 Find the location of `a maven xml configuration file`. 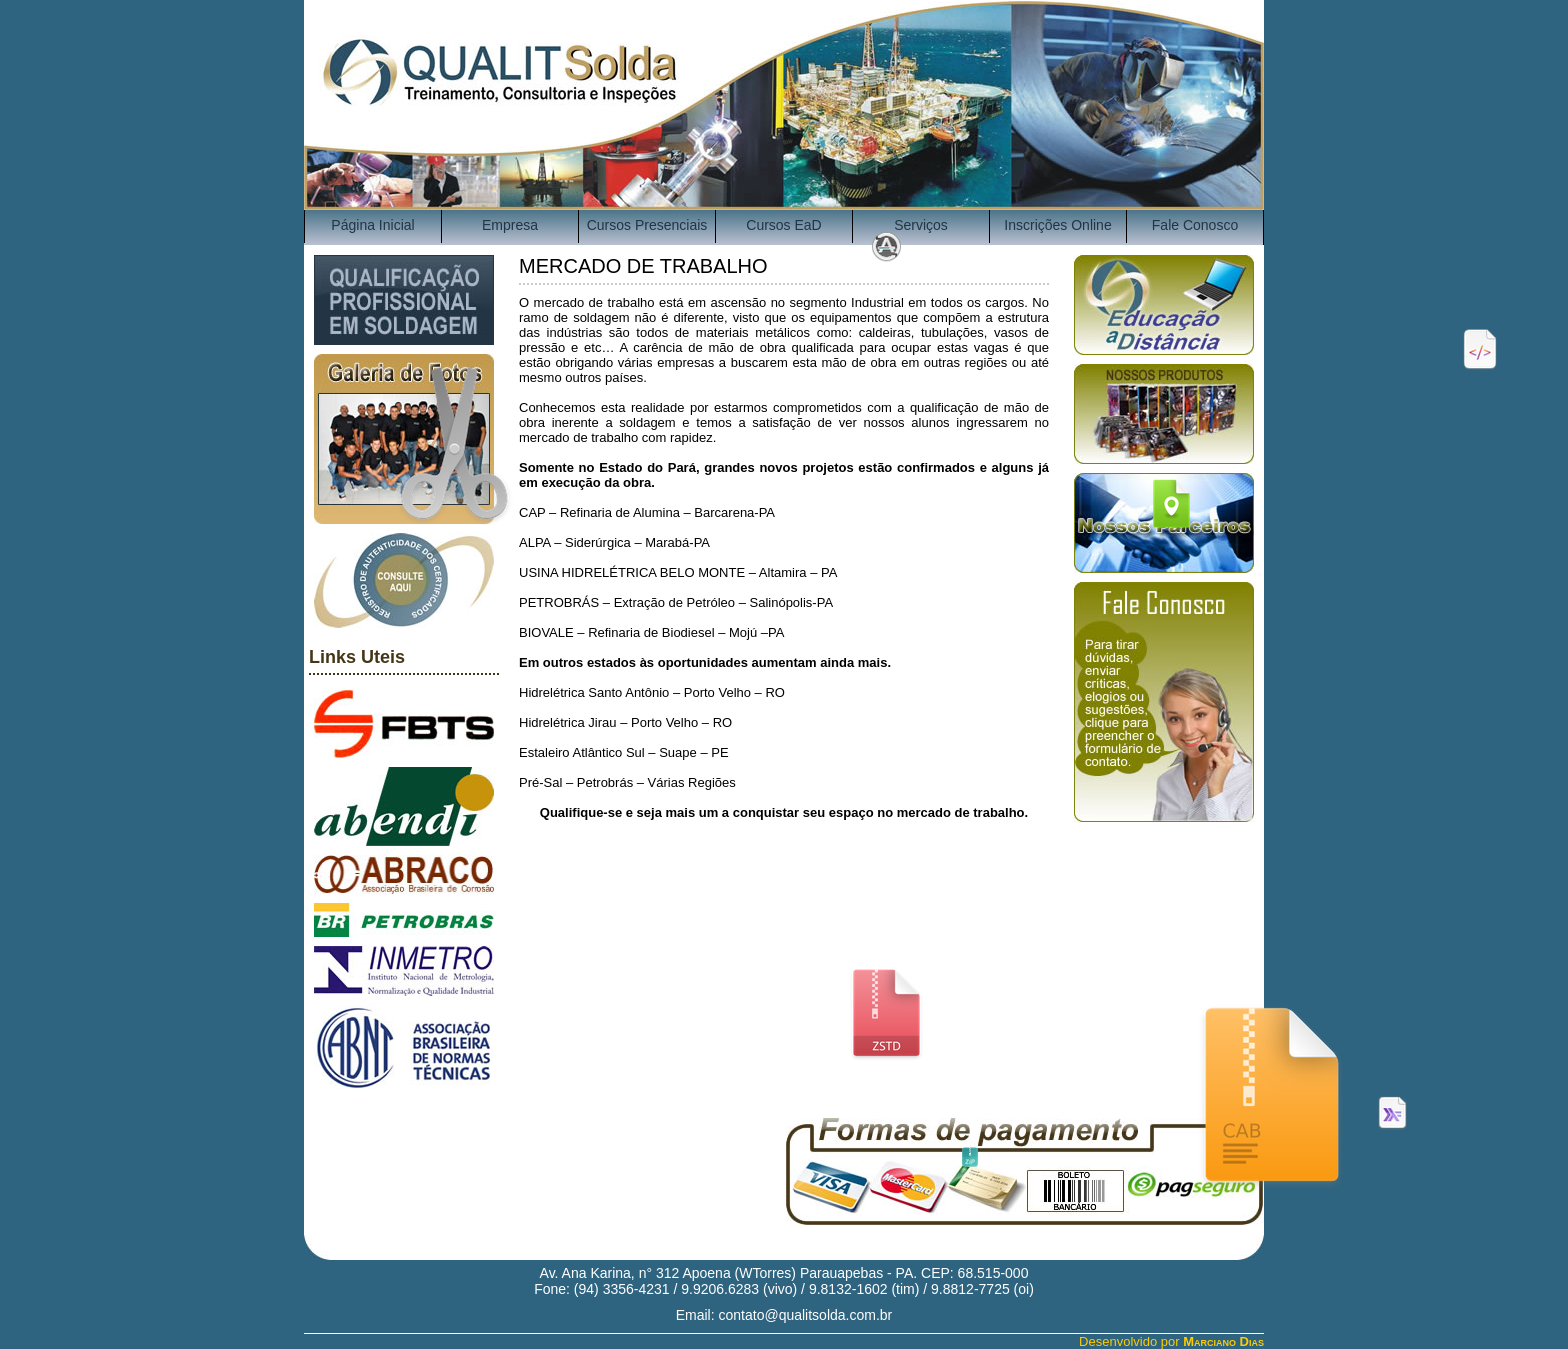

a maven xml configuration file is located at coordinates (1480, 349).